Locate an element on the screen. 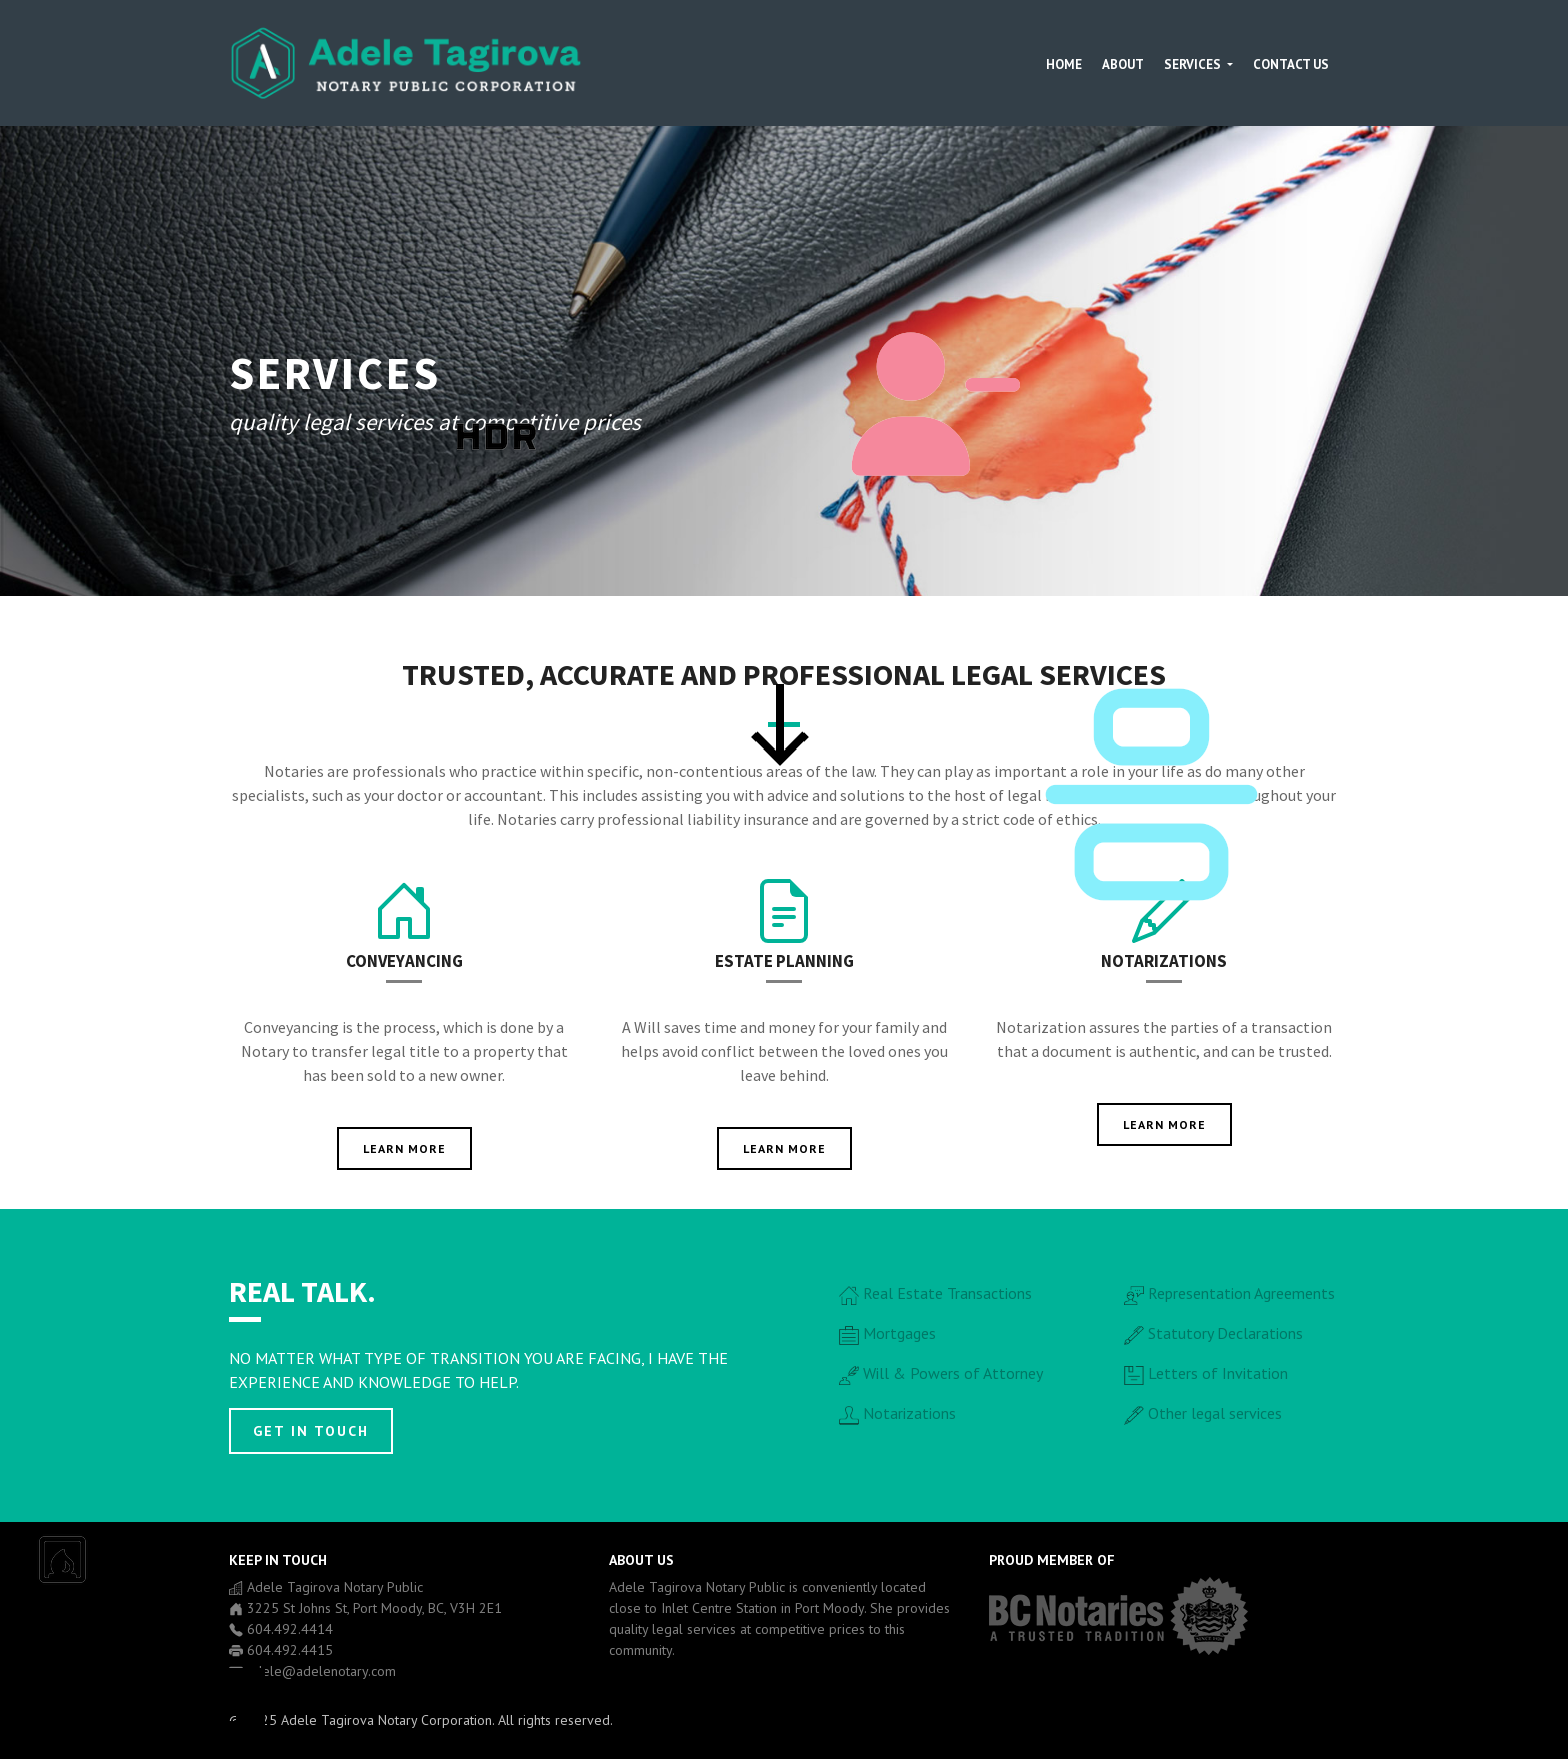 Image resolution: width=1568 pixels, height=1759 pixels. HDR mode is currently enabled is located at coordinates (496, 436).